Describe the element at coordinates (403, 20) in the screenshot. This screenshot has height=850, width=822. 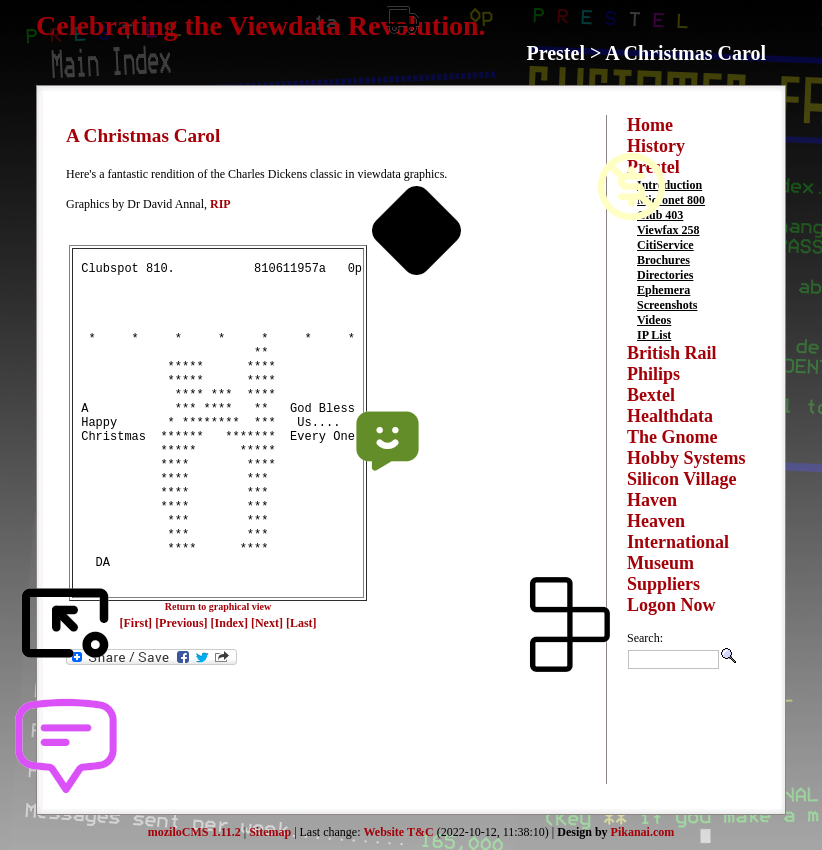
I see `track your delivery status` at that location.